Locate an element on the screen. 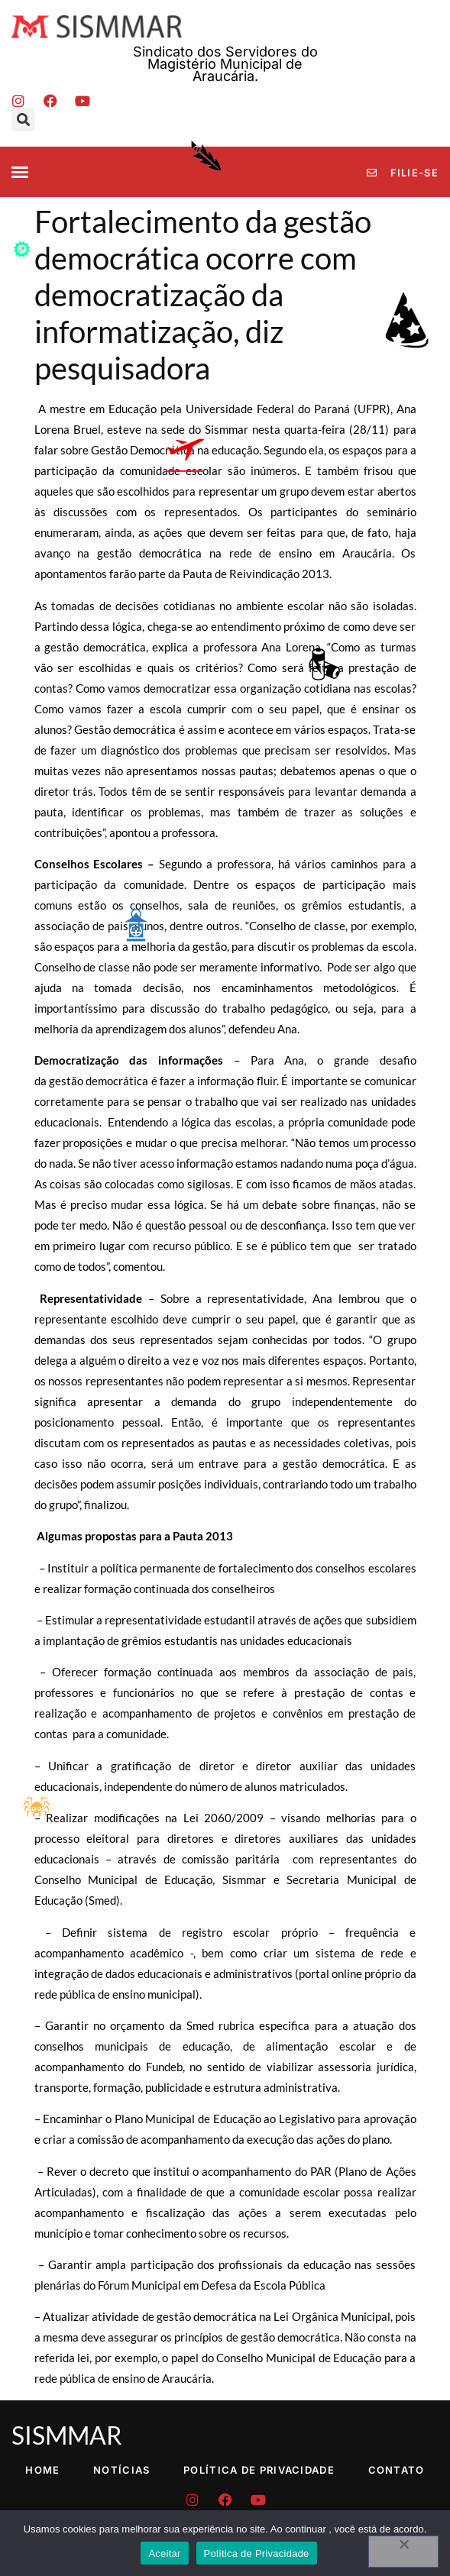 The image size is (450, 2576). equip a spear weapon in game is located at coordinates (206, 156).